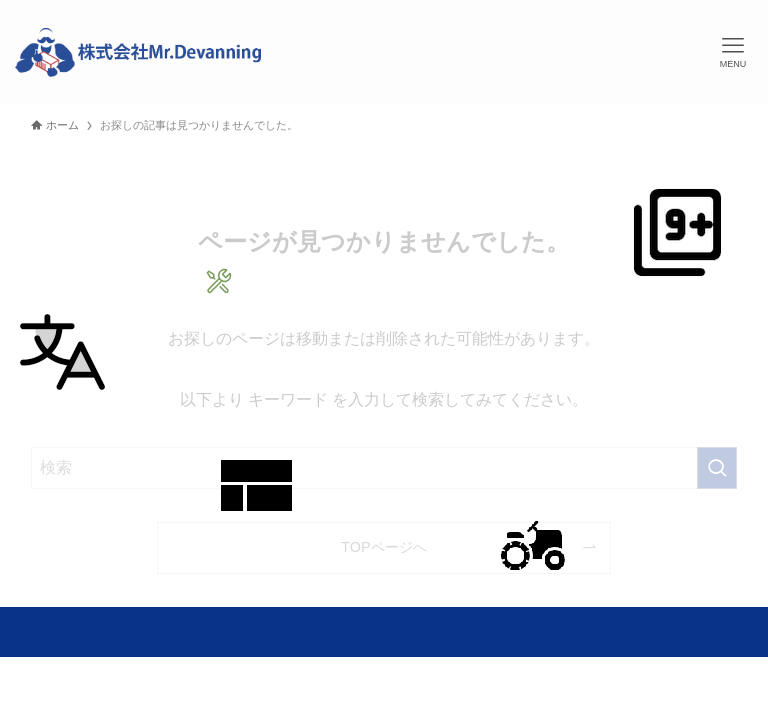  What do you see at coordinates (254, 485) in the screenshot?
I see `switch to compact view mode` at bounding box center [254, 485].